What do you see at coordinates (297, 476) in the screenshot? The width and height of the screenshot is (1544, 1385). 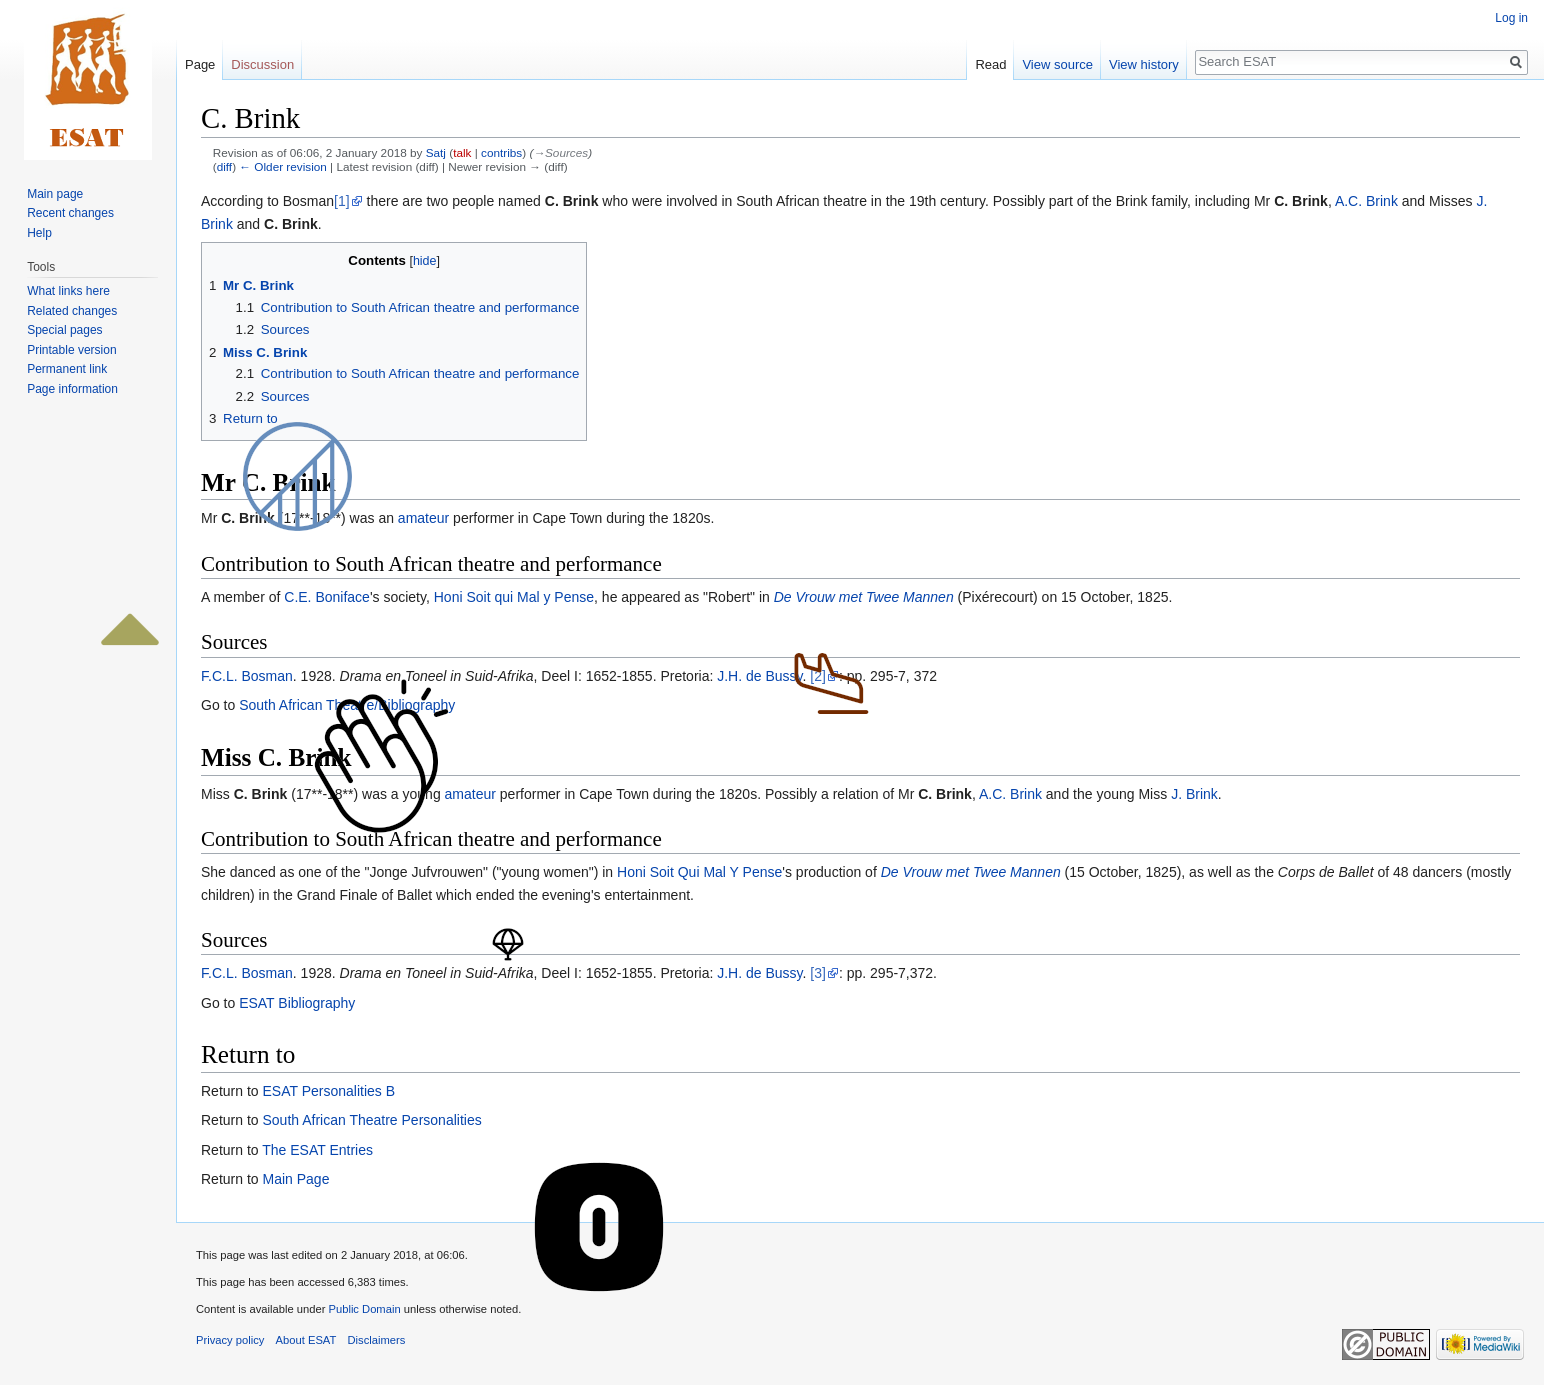 I see `adjust contrast or display settings` at bounding box center [297, 476].